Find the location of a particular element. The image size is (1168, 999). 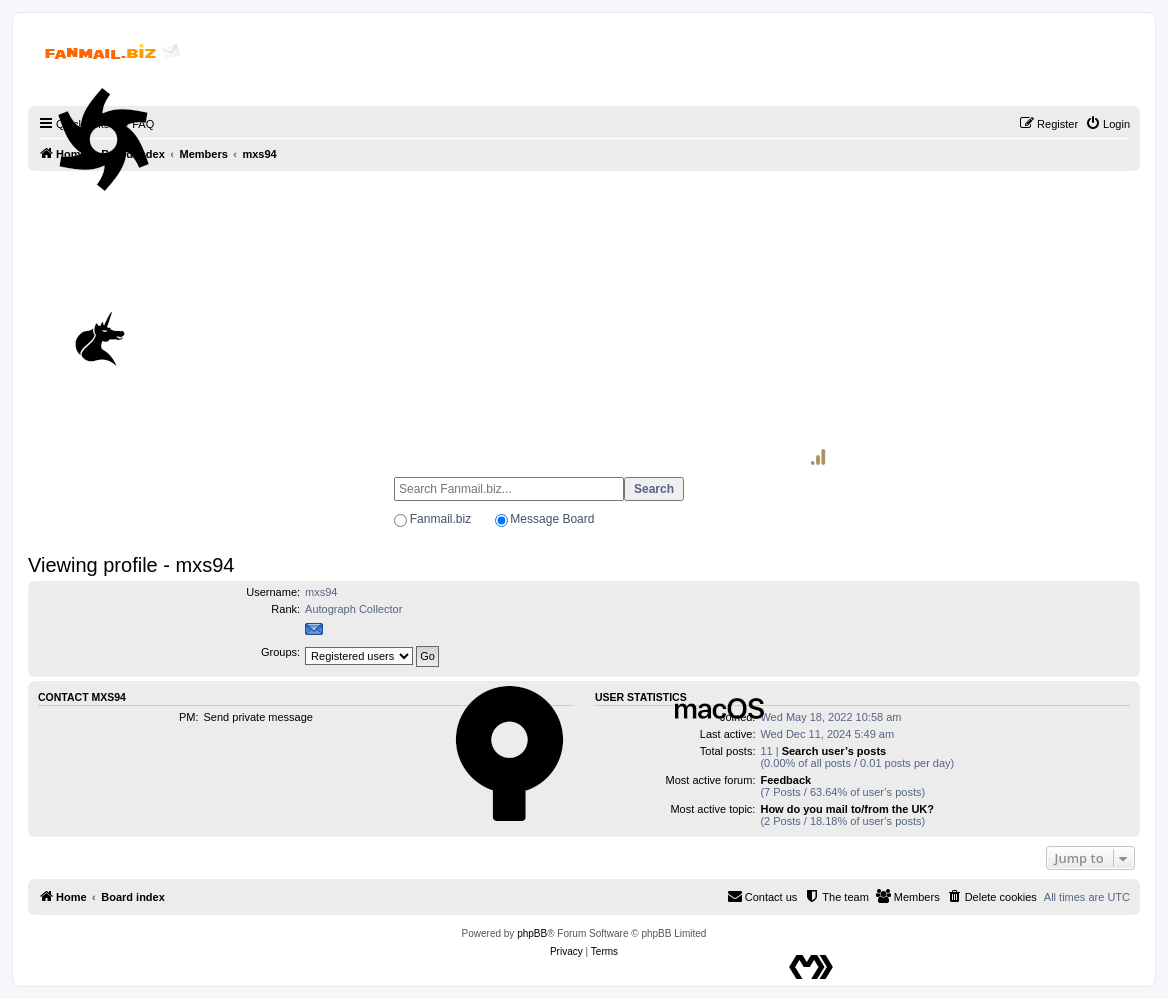

launch octane render application is located at coordinates (103, 139).